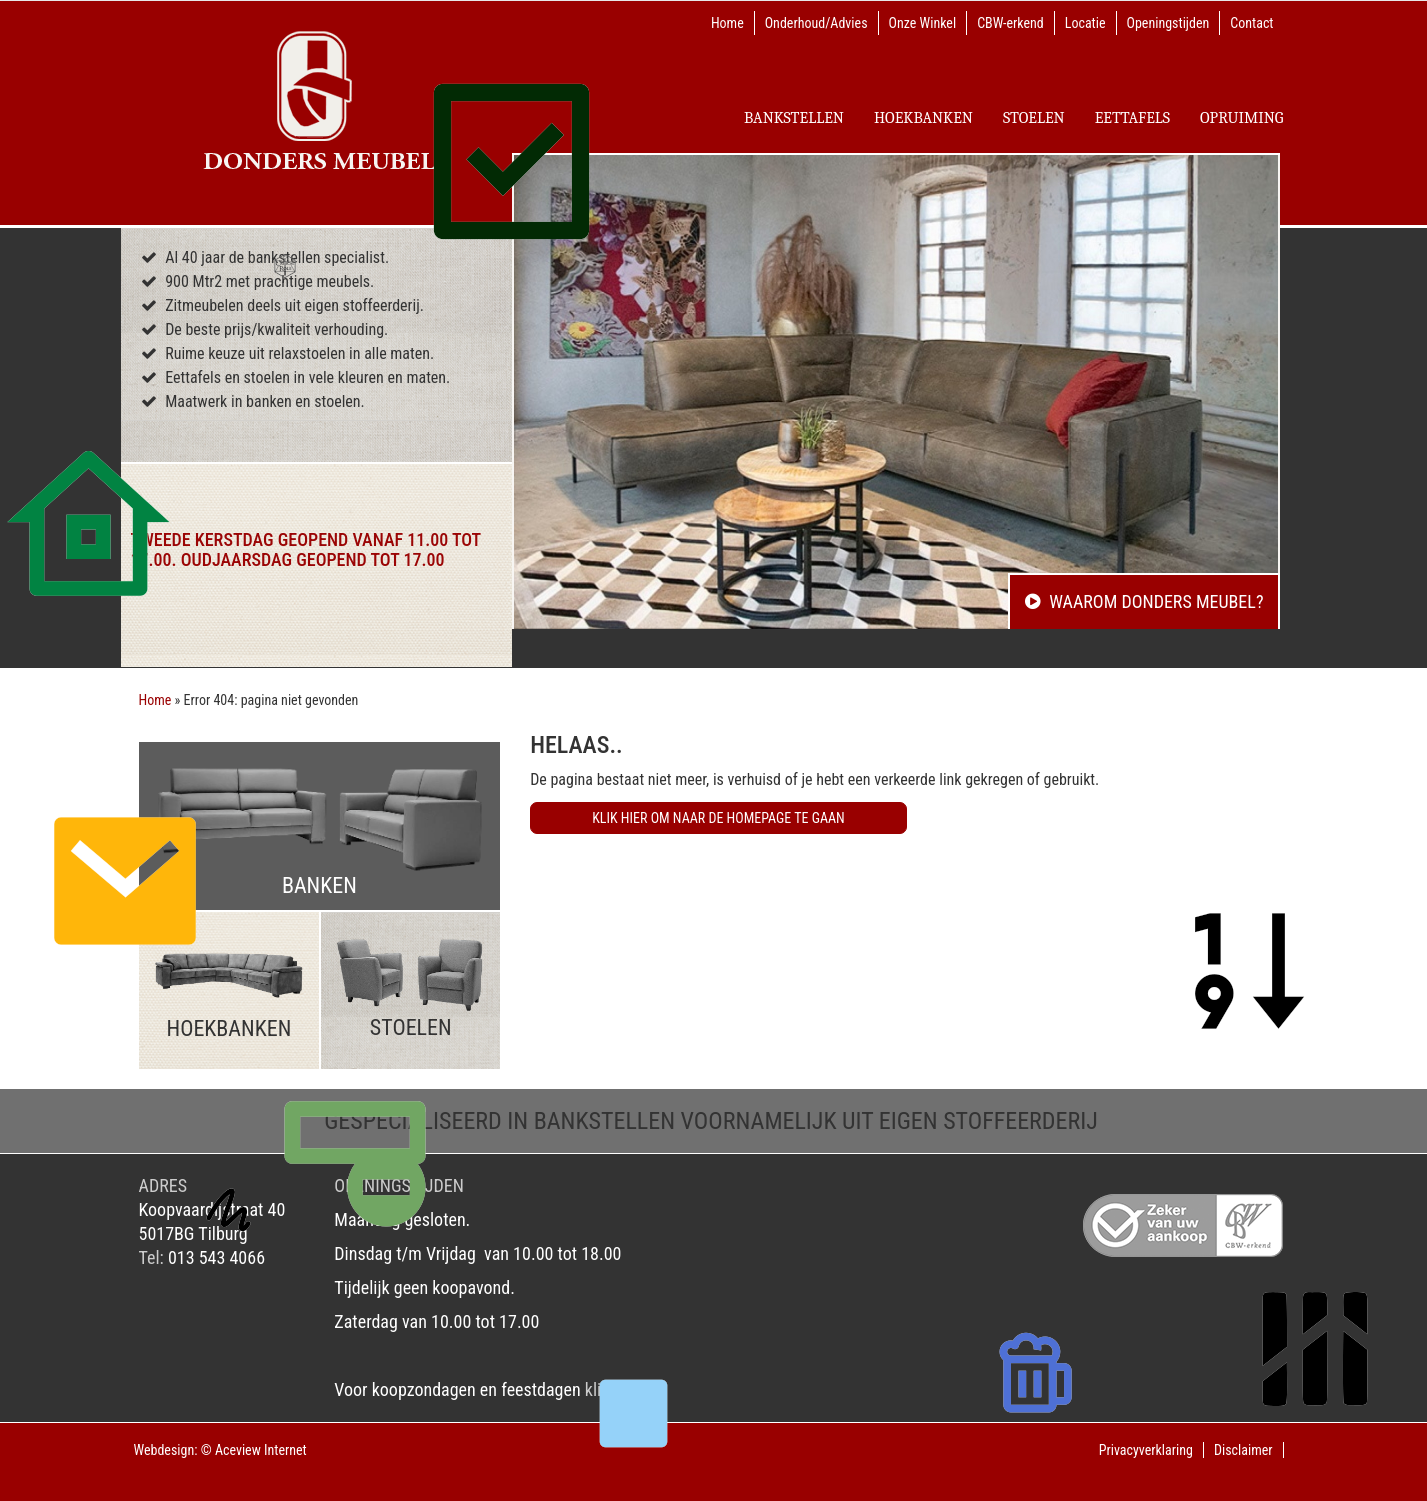 The height and width of the screenshot is (1501, 1427). I want to click on delete a row from a table or spreadsheet, so click(355, 1156).